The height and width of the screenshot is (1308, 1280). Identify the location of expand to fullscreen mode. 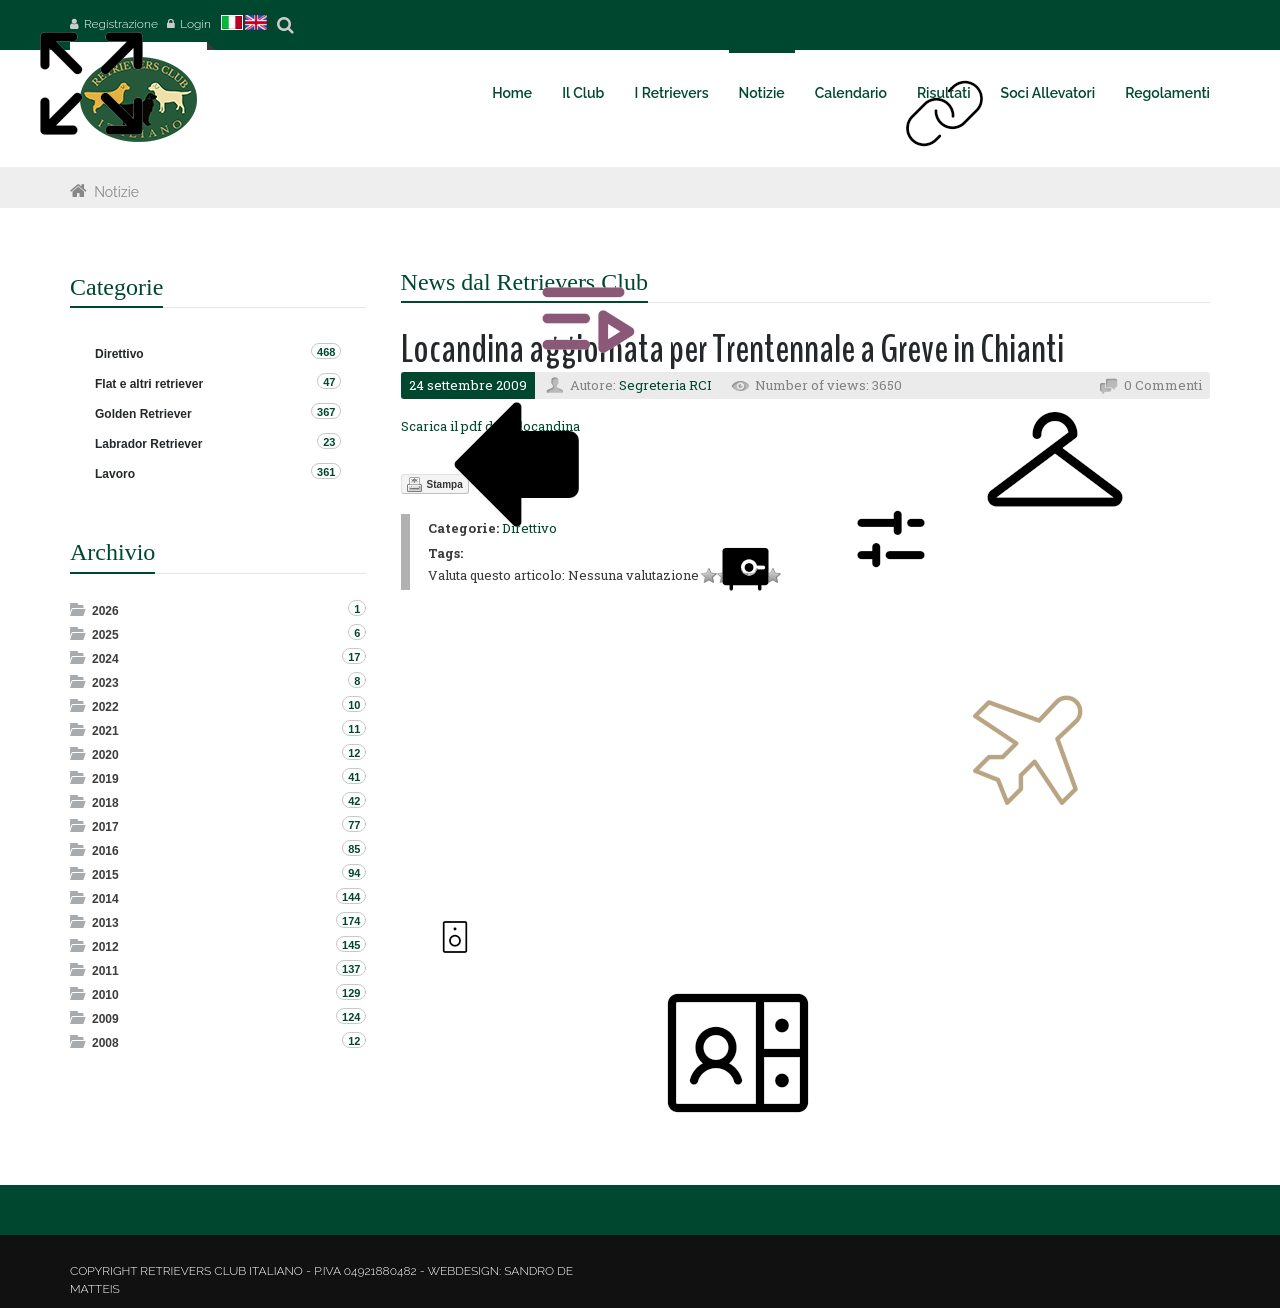
(91, 83).